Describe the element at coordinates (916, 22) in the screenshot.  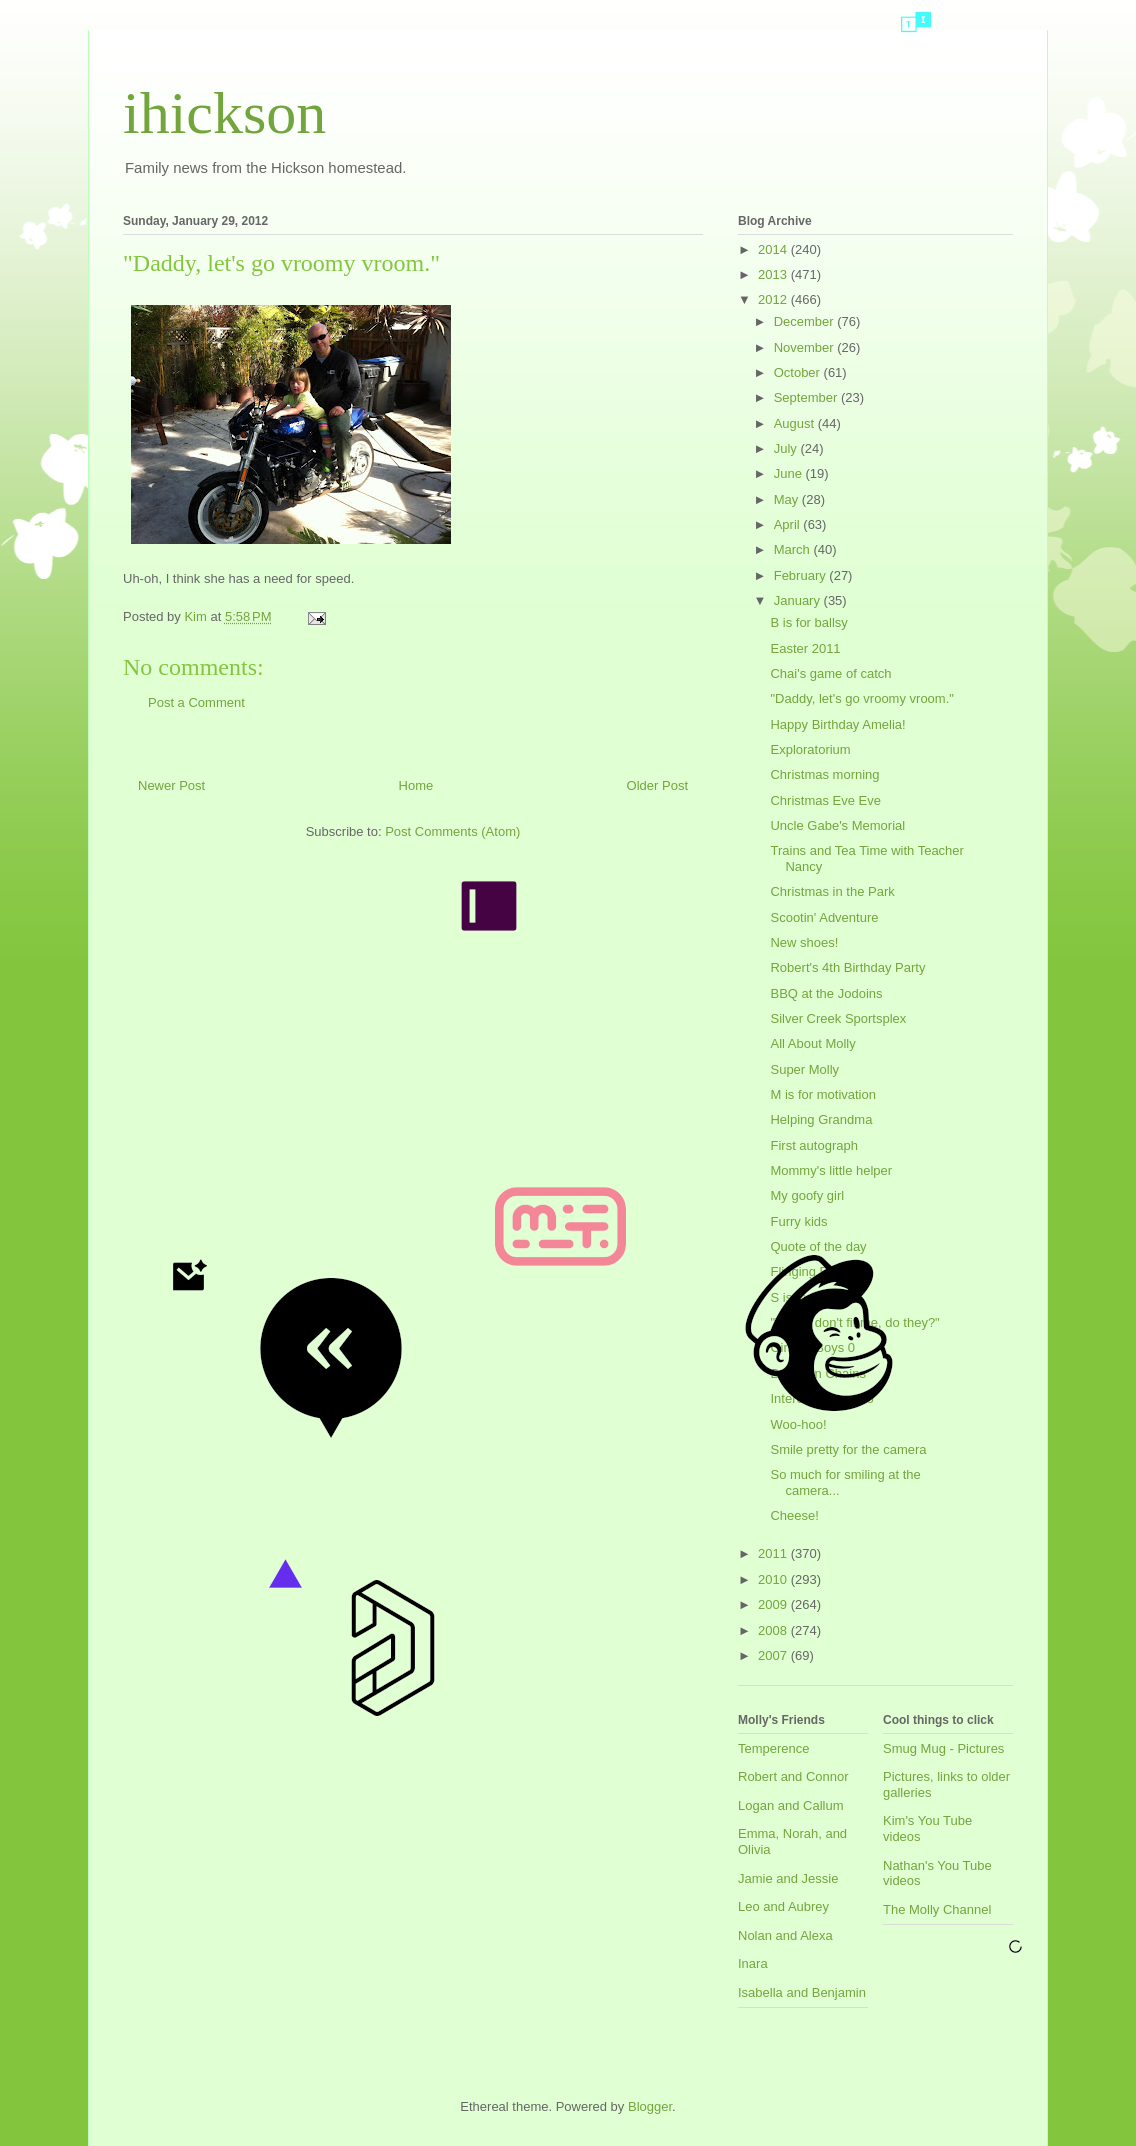
I see `open the TuneIn radio app` at that location.